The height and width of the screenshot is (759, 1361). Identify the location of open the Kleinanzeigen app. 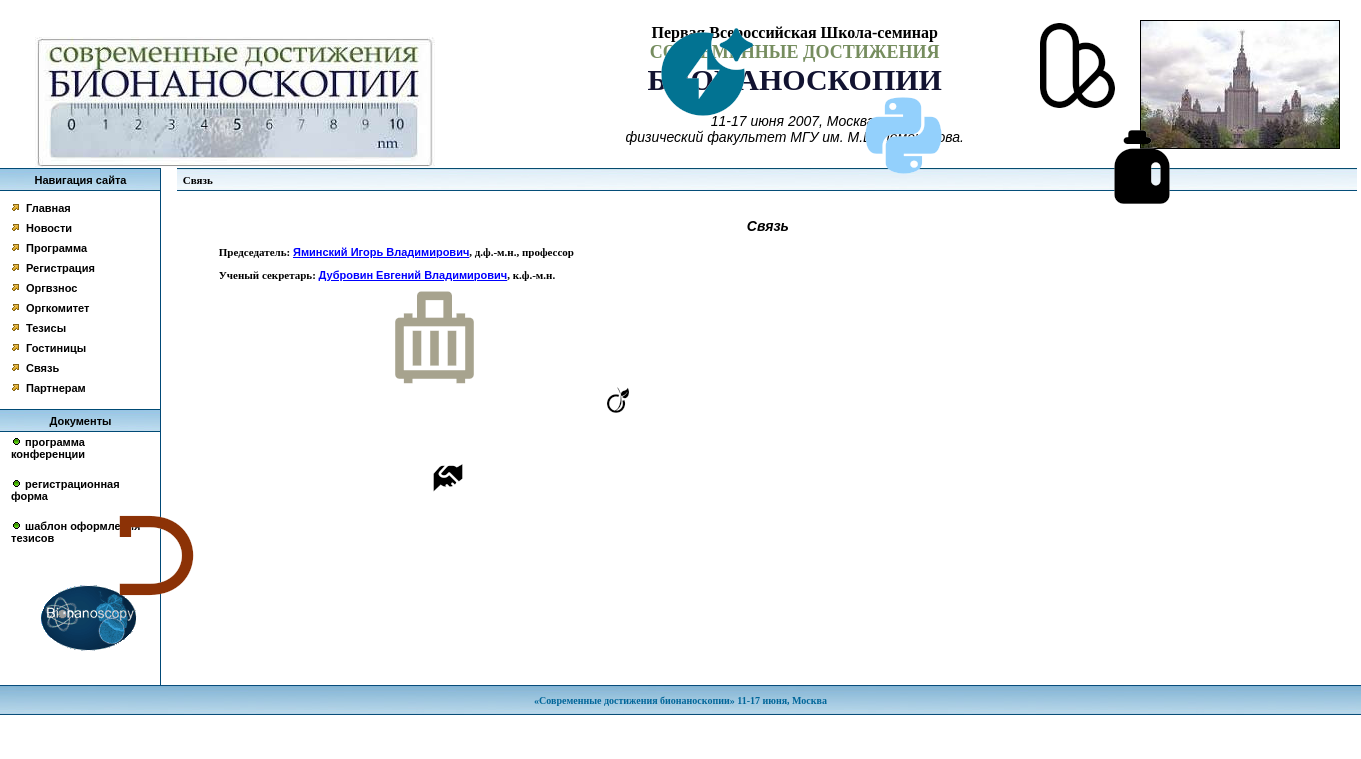
(1077, 65).